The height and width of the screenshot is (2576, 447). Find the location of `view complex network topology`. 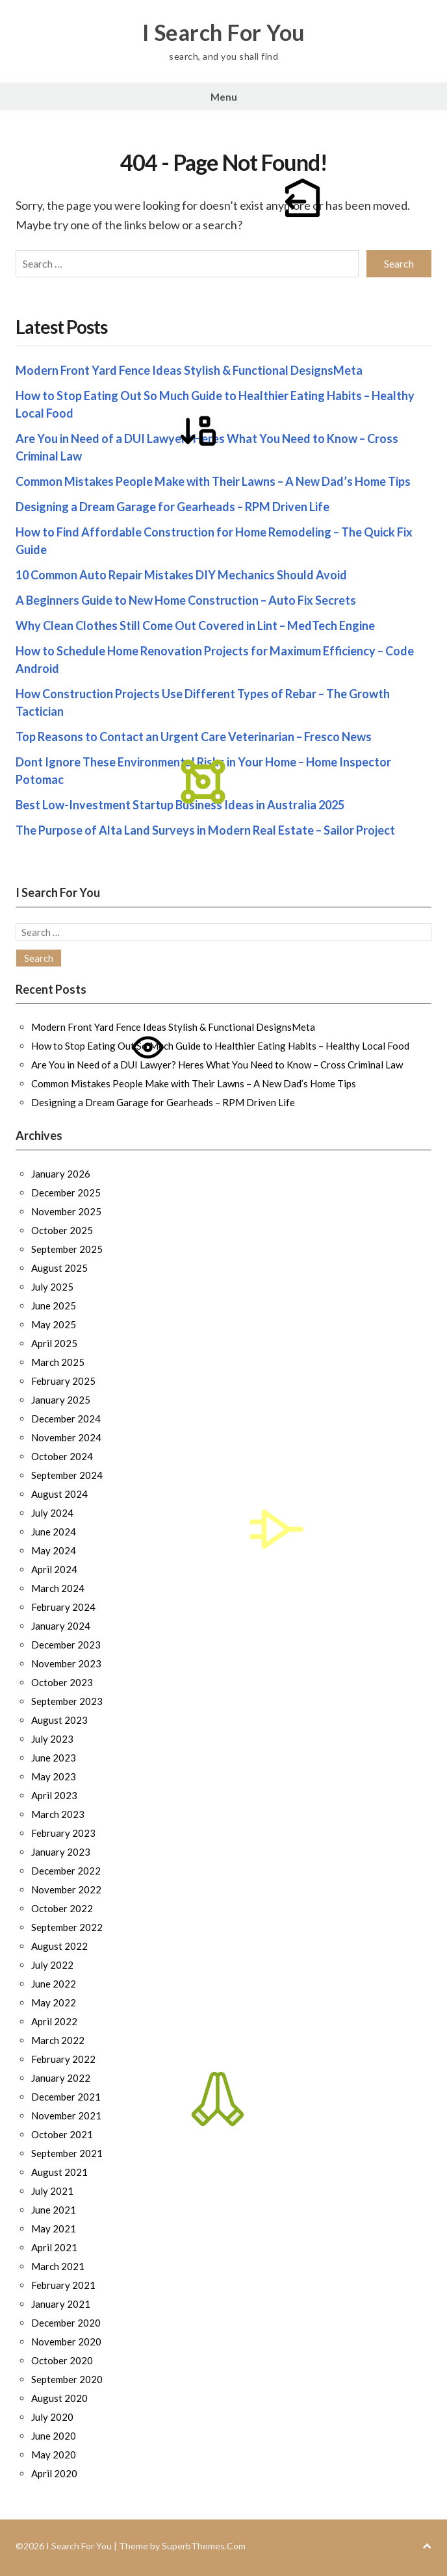

view complex network topology is located at coordinates (203, 781).